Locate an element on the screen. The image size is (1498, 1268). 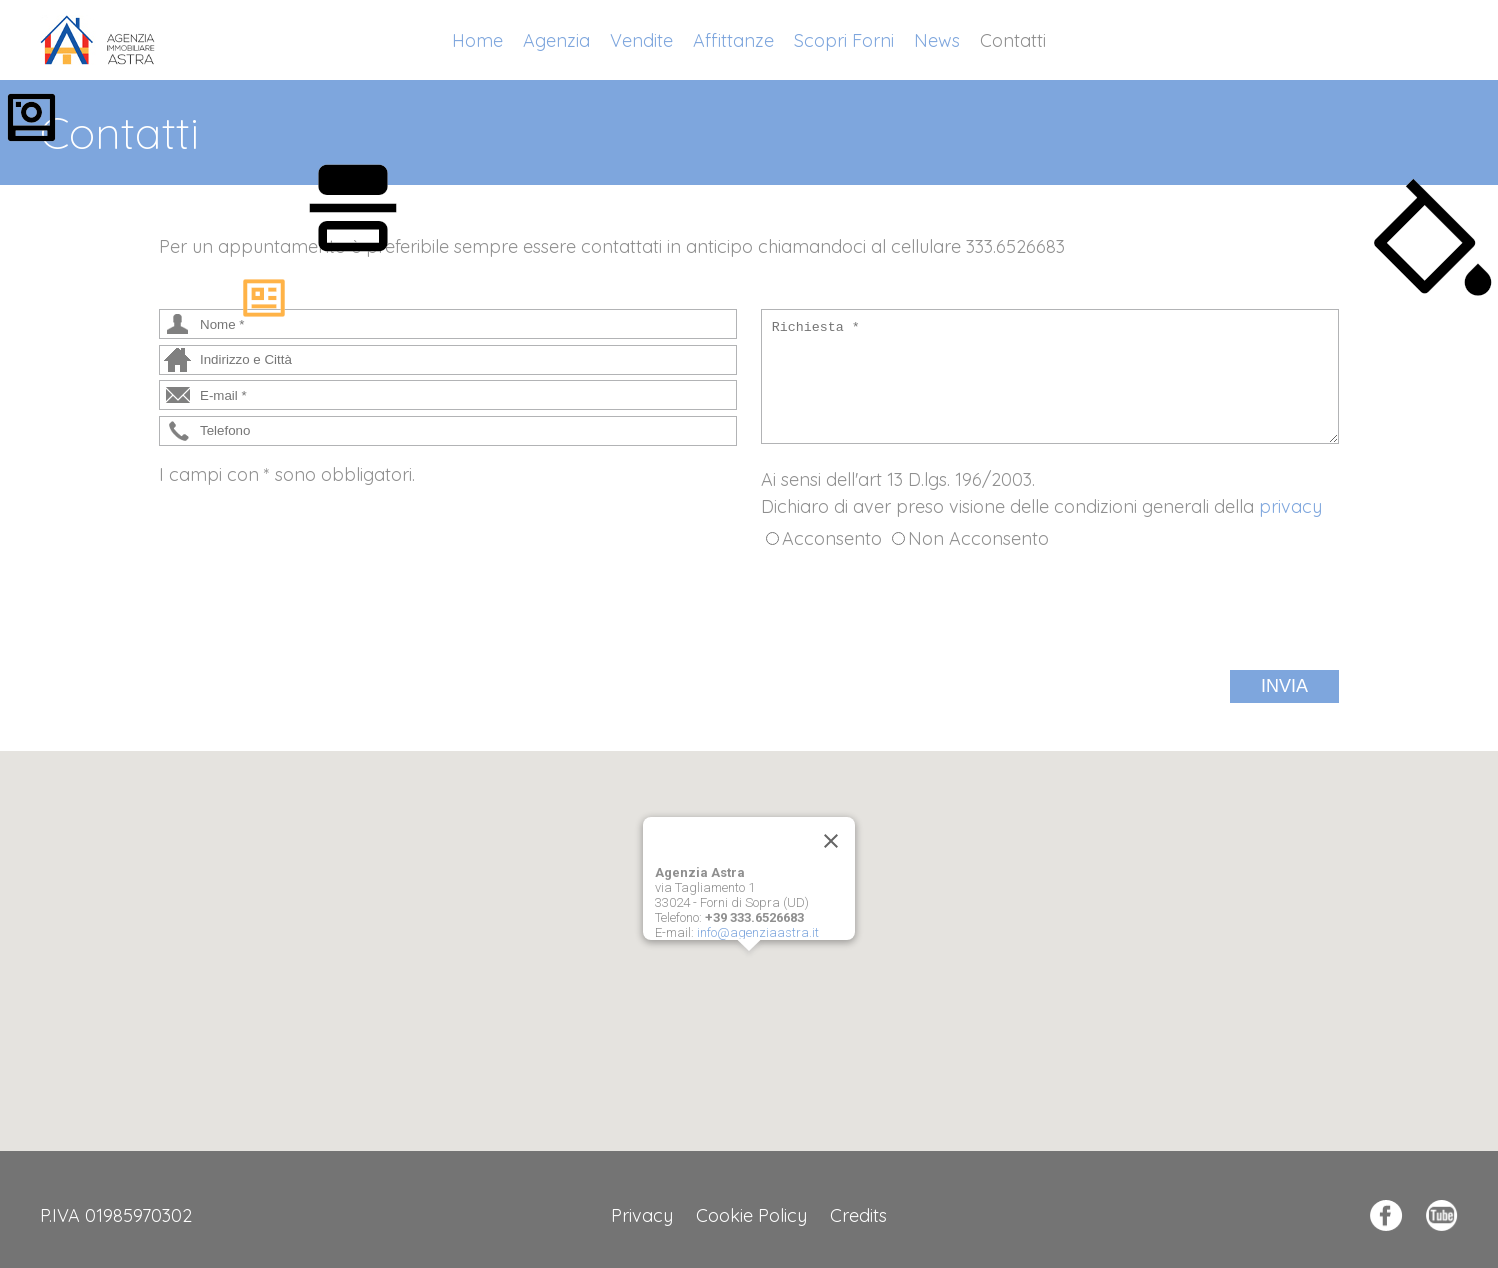
flip content vertically is located at coordinates (353, 208).